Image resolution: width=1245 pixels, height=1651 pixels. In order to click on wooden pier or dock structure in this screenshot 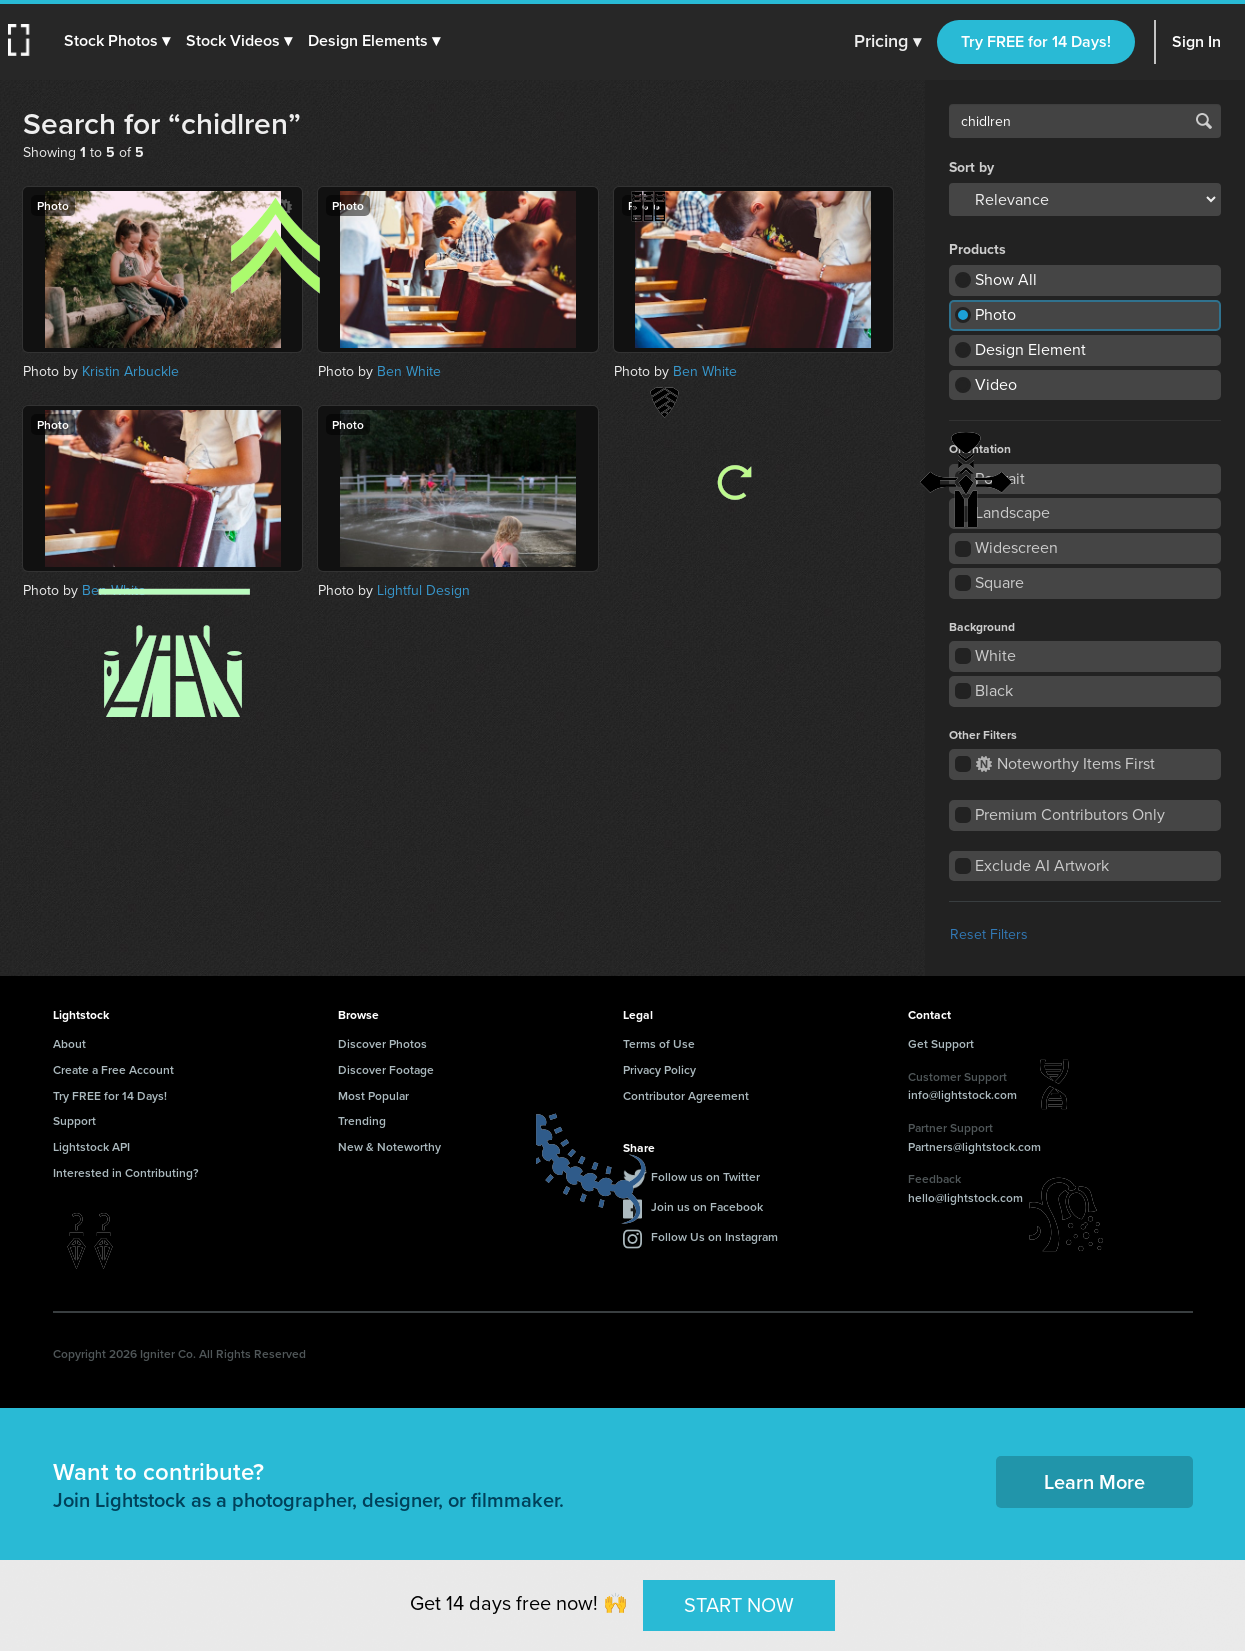, I will do `click(173, 643)`.